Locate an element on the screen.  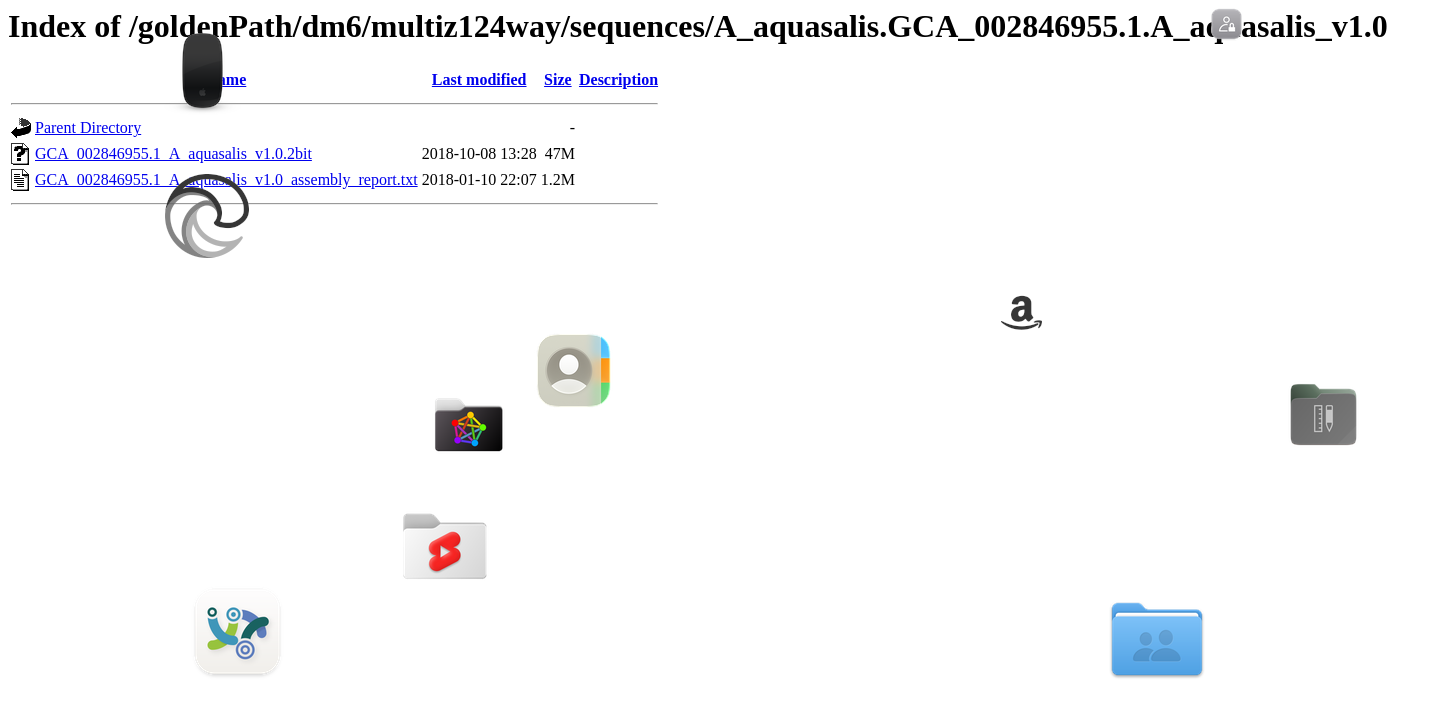
access folder containing document templates is located at coordinates (1323, 414).